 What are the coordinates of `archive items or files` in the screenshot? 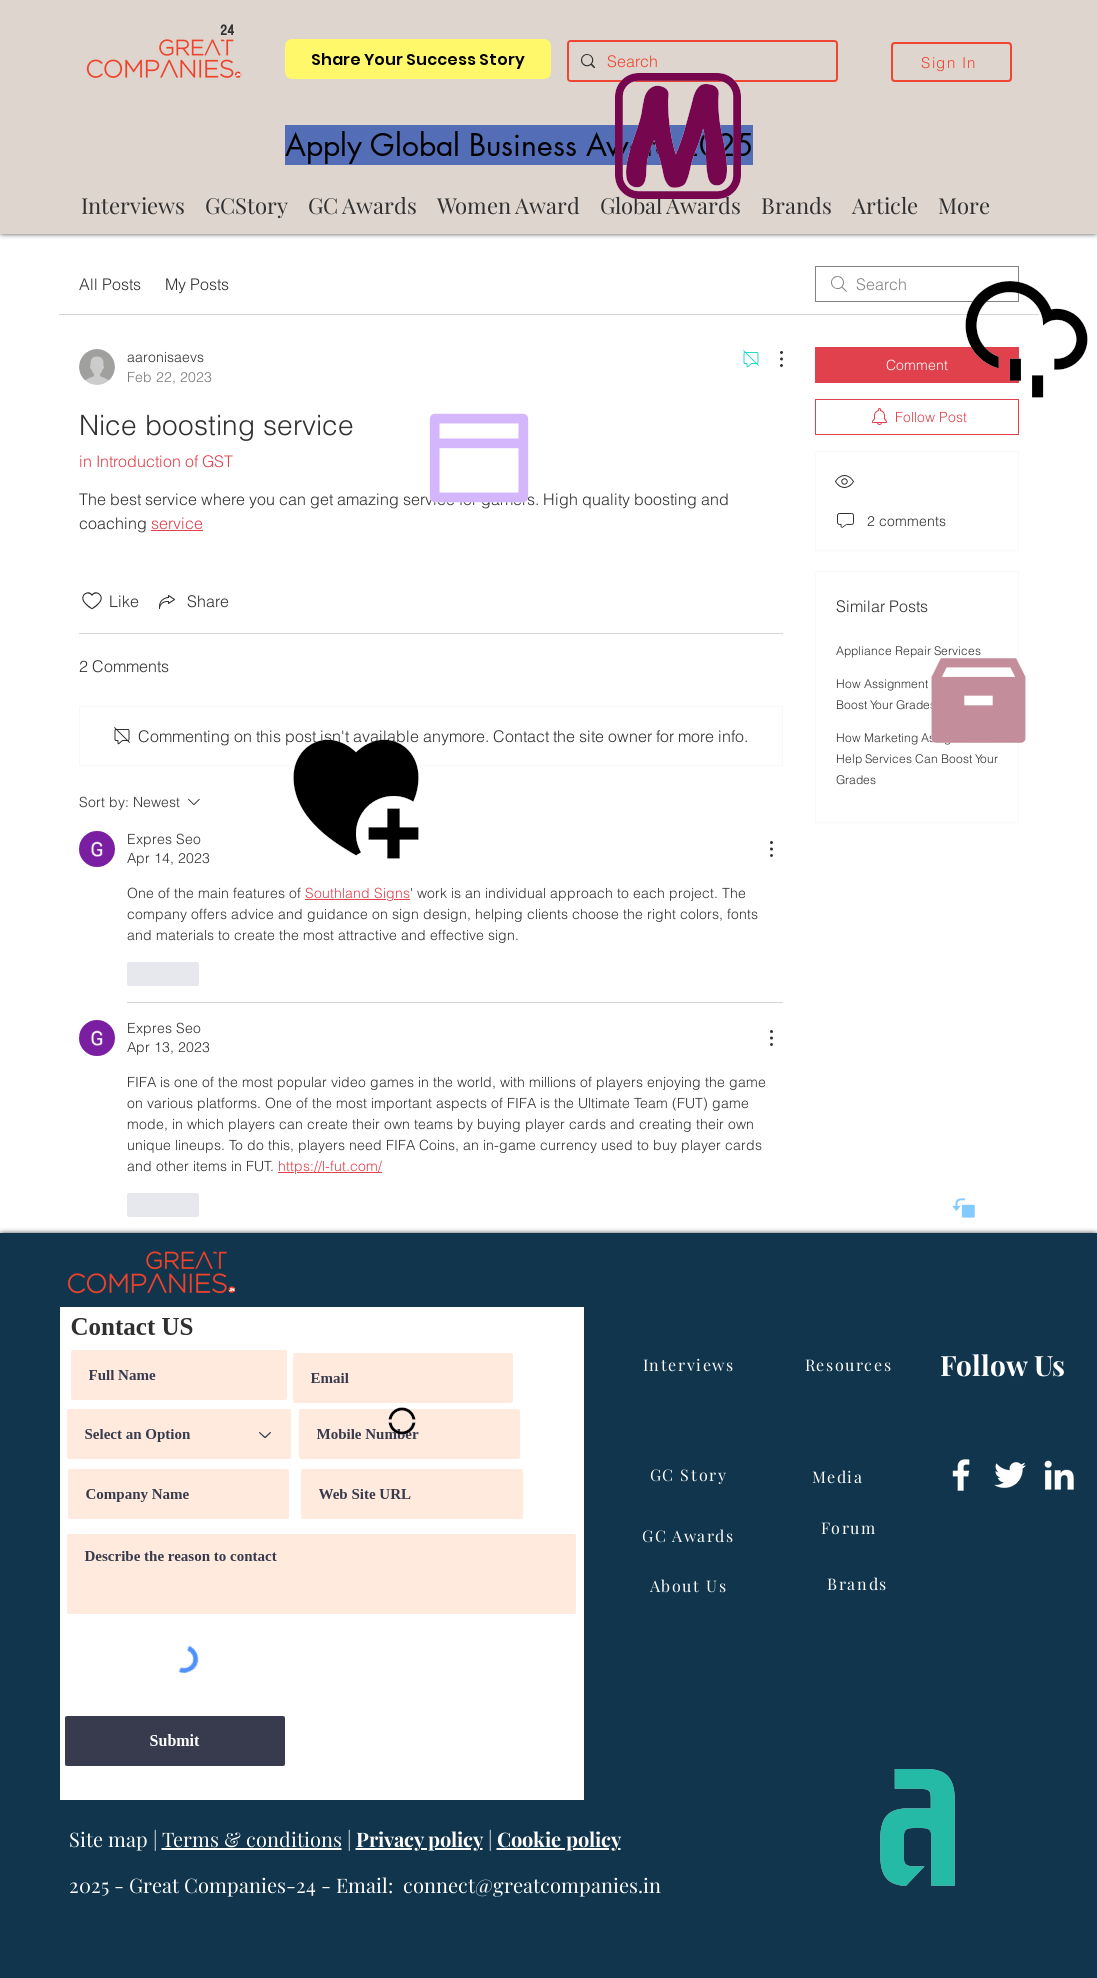 It's located at (978, 700).